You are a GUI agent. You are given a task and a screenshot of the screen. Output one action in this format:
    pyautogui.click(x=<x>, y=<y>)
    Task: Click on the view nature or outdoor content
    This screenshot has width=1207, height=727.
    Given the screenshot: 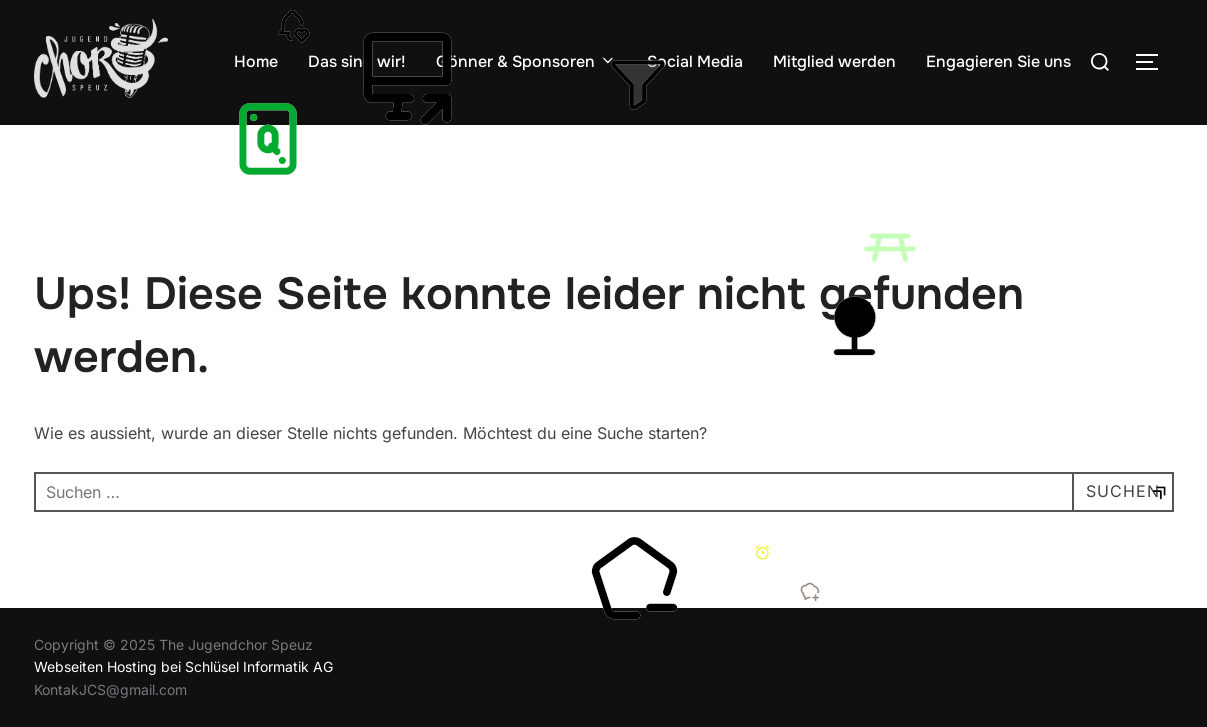 What is the action you would take?
    pyautogui.click(x=854, y=325)
    